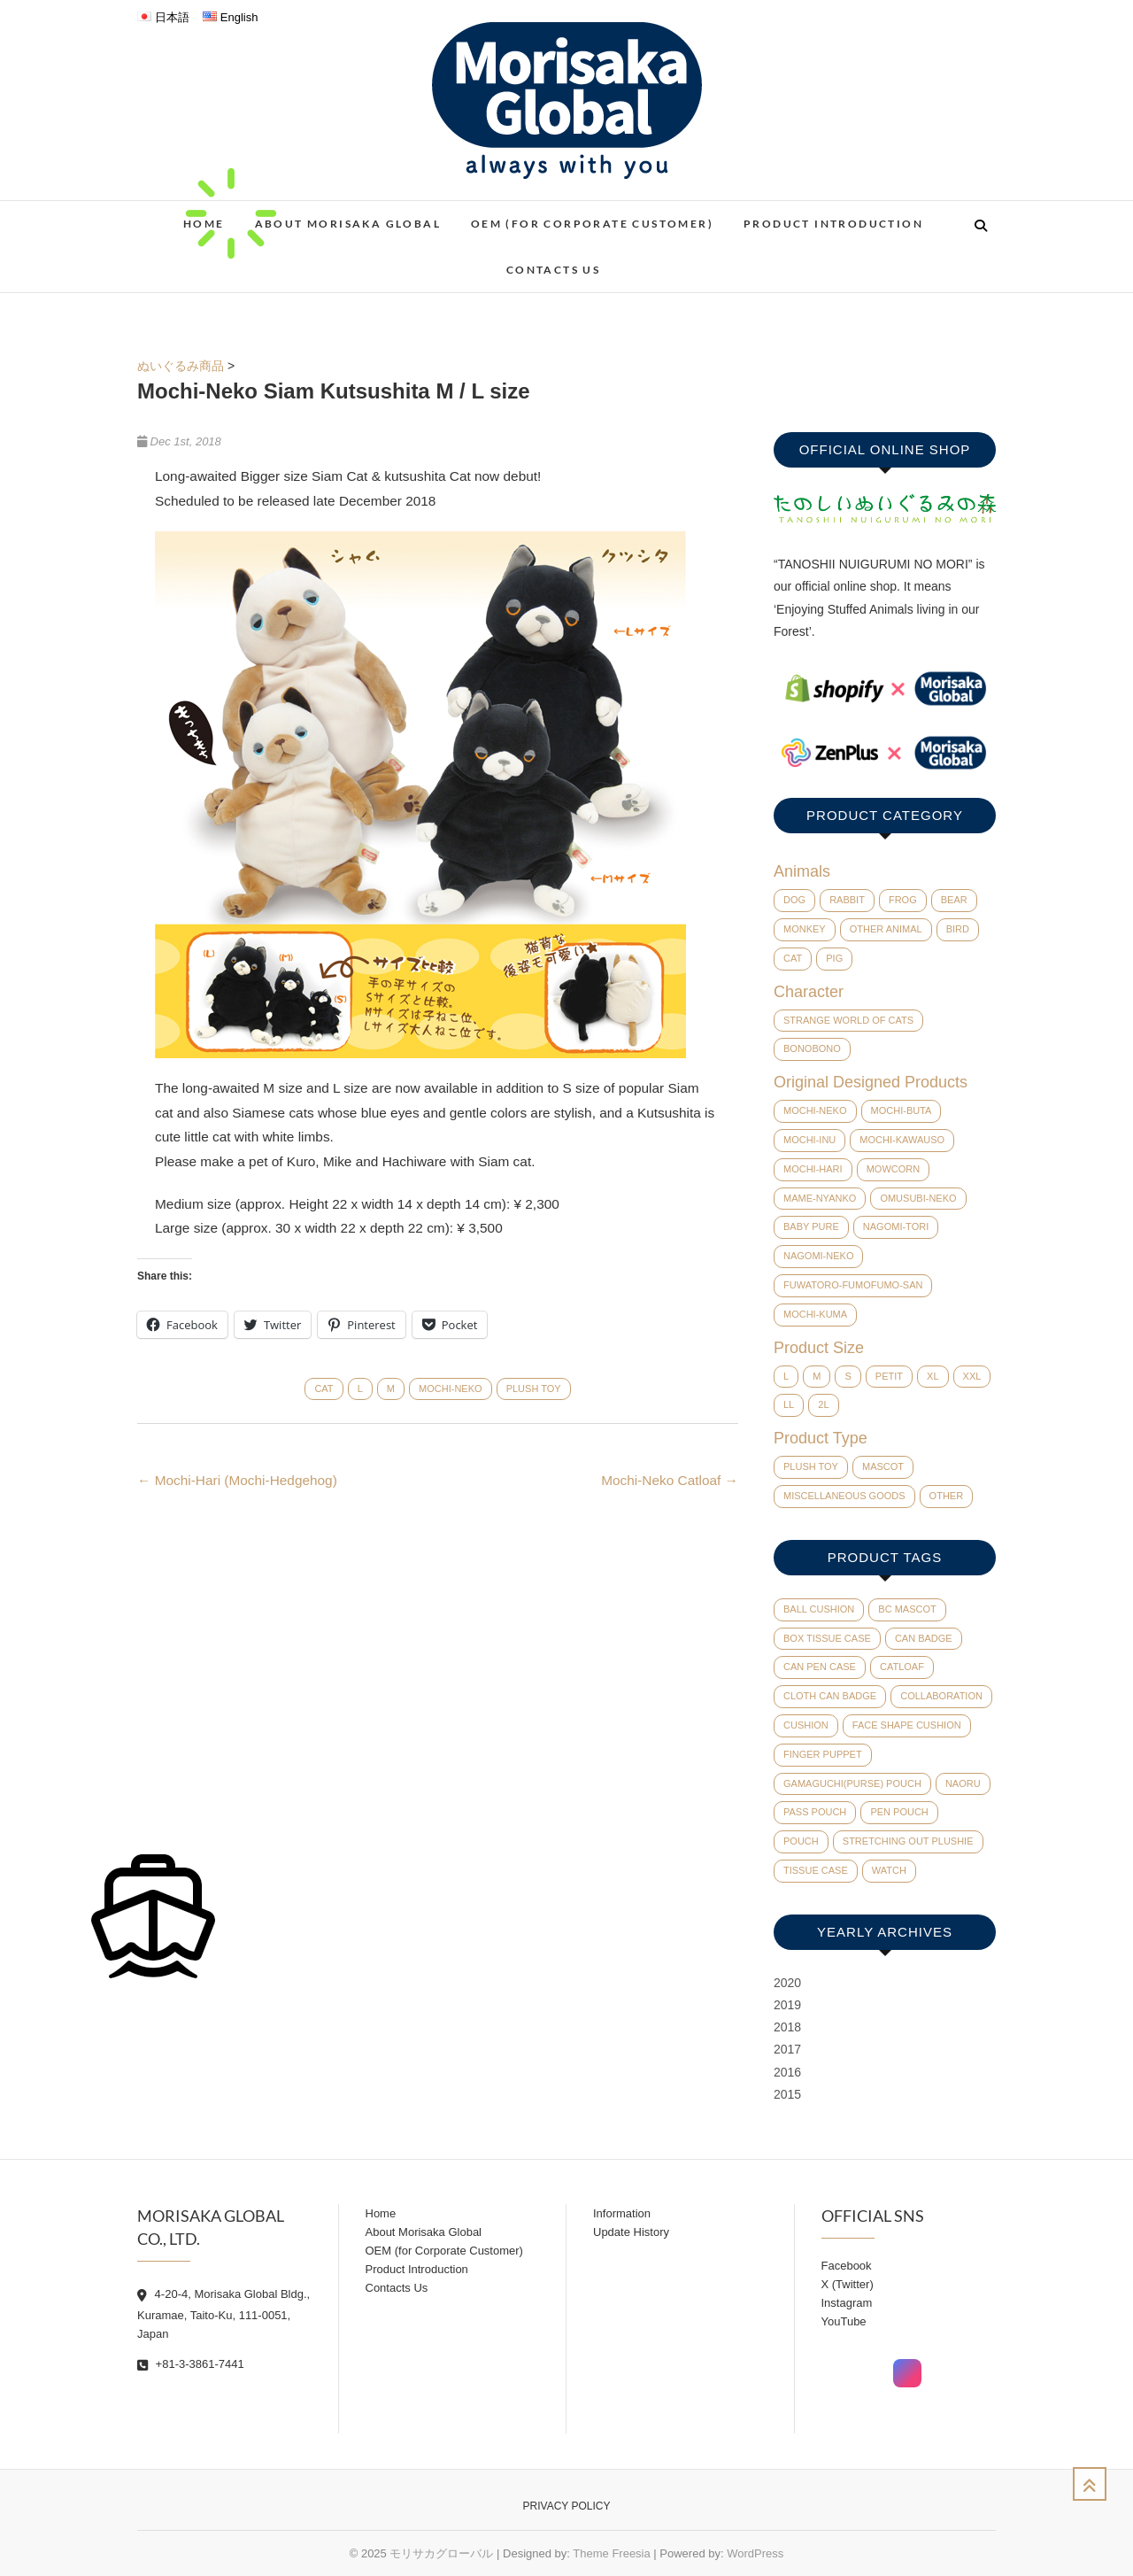 Image resolution: width=1133 pixels, height=2576 pixels. What do you see at coordinates (153, 1916) in the screenshot?
I see `access boat or ferry services` at bounding box center [153, 1916].